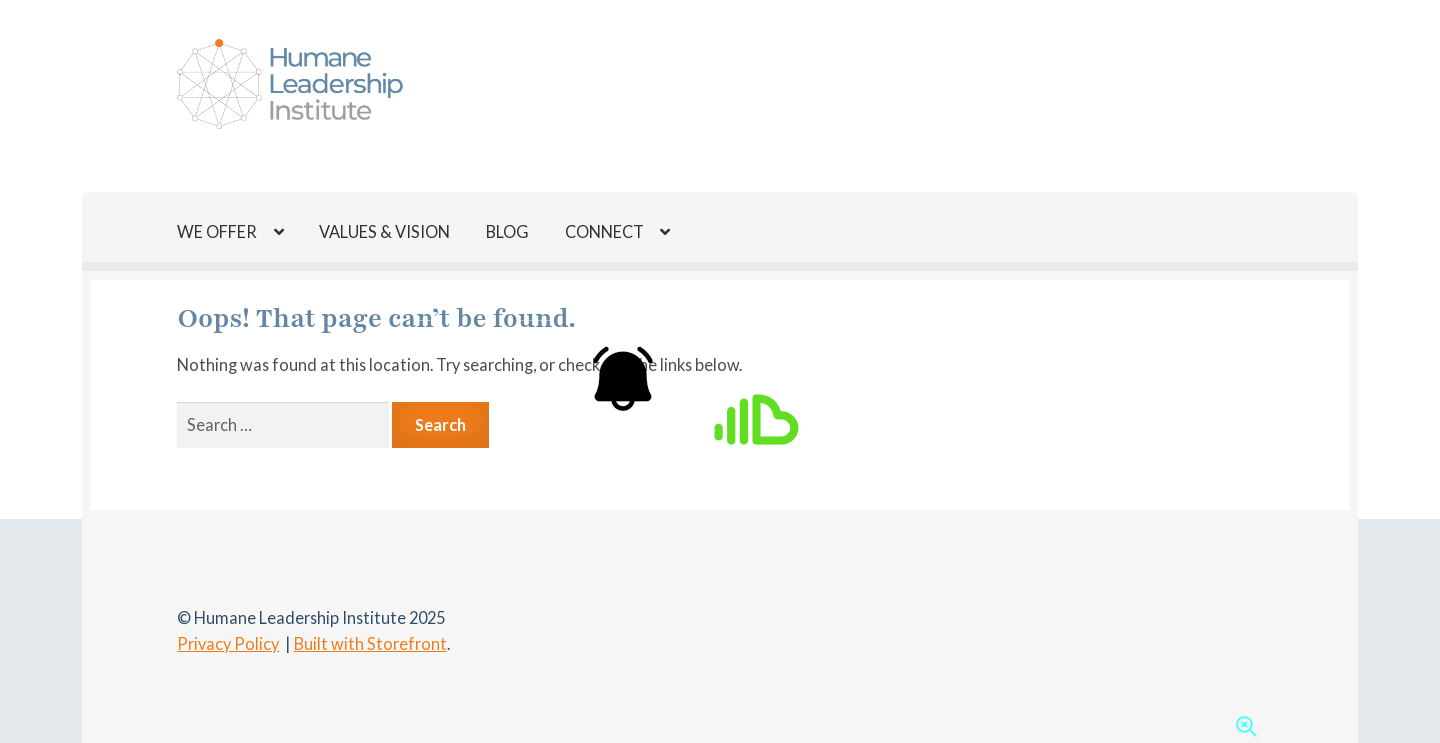 The height and width of the screenshot is (743, 1440). What do you see at coordinates (756, 419) in the screenshot?
I see `open soundcloud` at bounding box center [756, 419].